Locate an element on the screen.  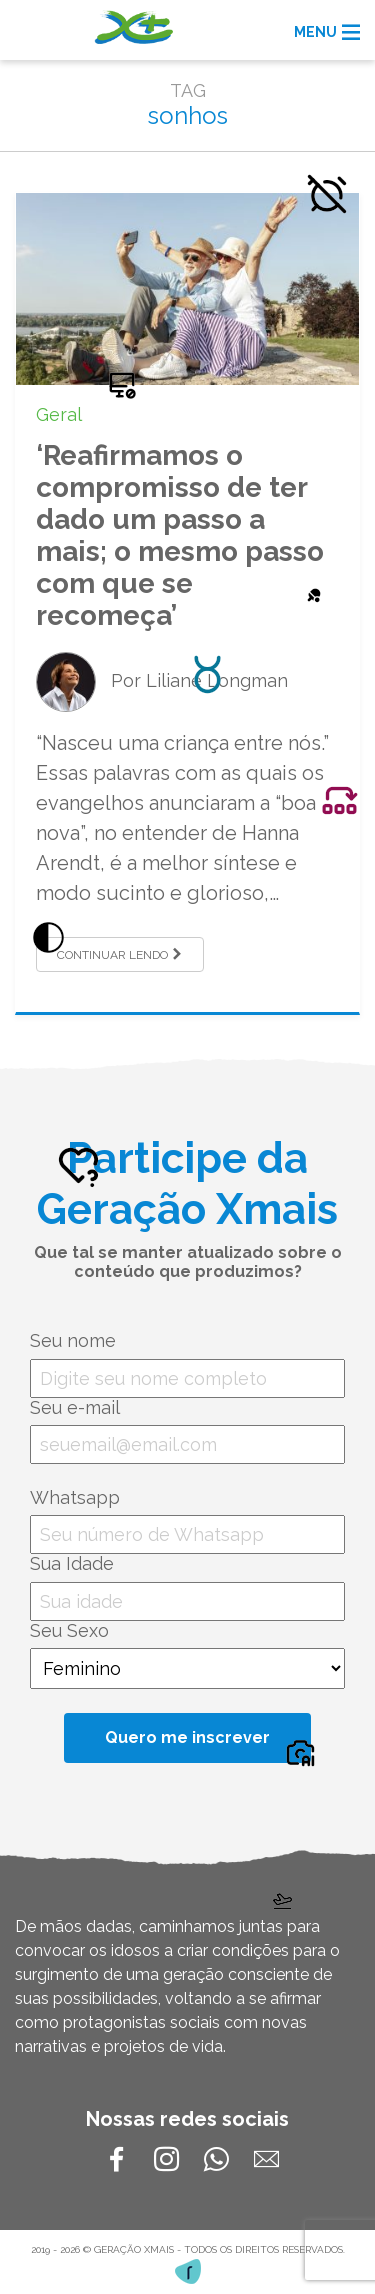
access table tennis or ping pong games is located at coordinates (314, 595).